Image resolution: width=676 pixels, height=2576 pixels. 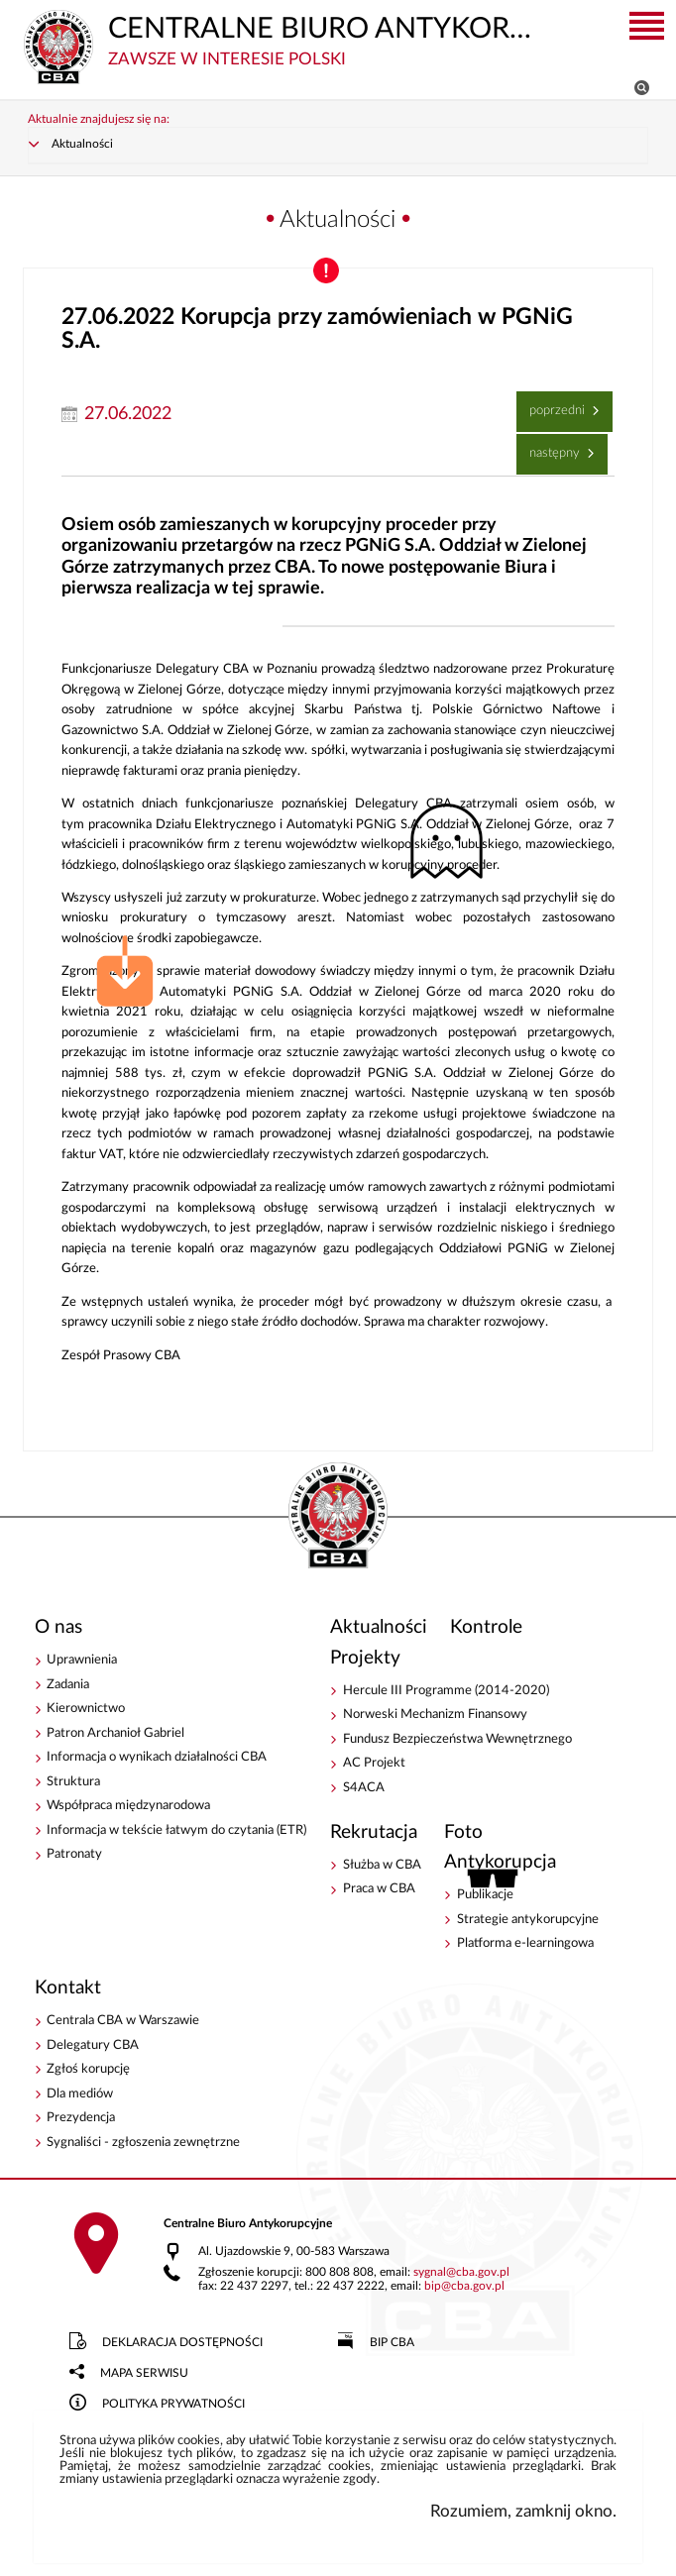 I want to click on enable reading or accessibility mode, so click(x=493, y=1878).